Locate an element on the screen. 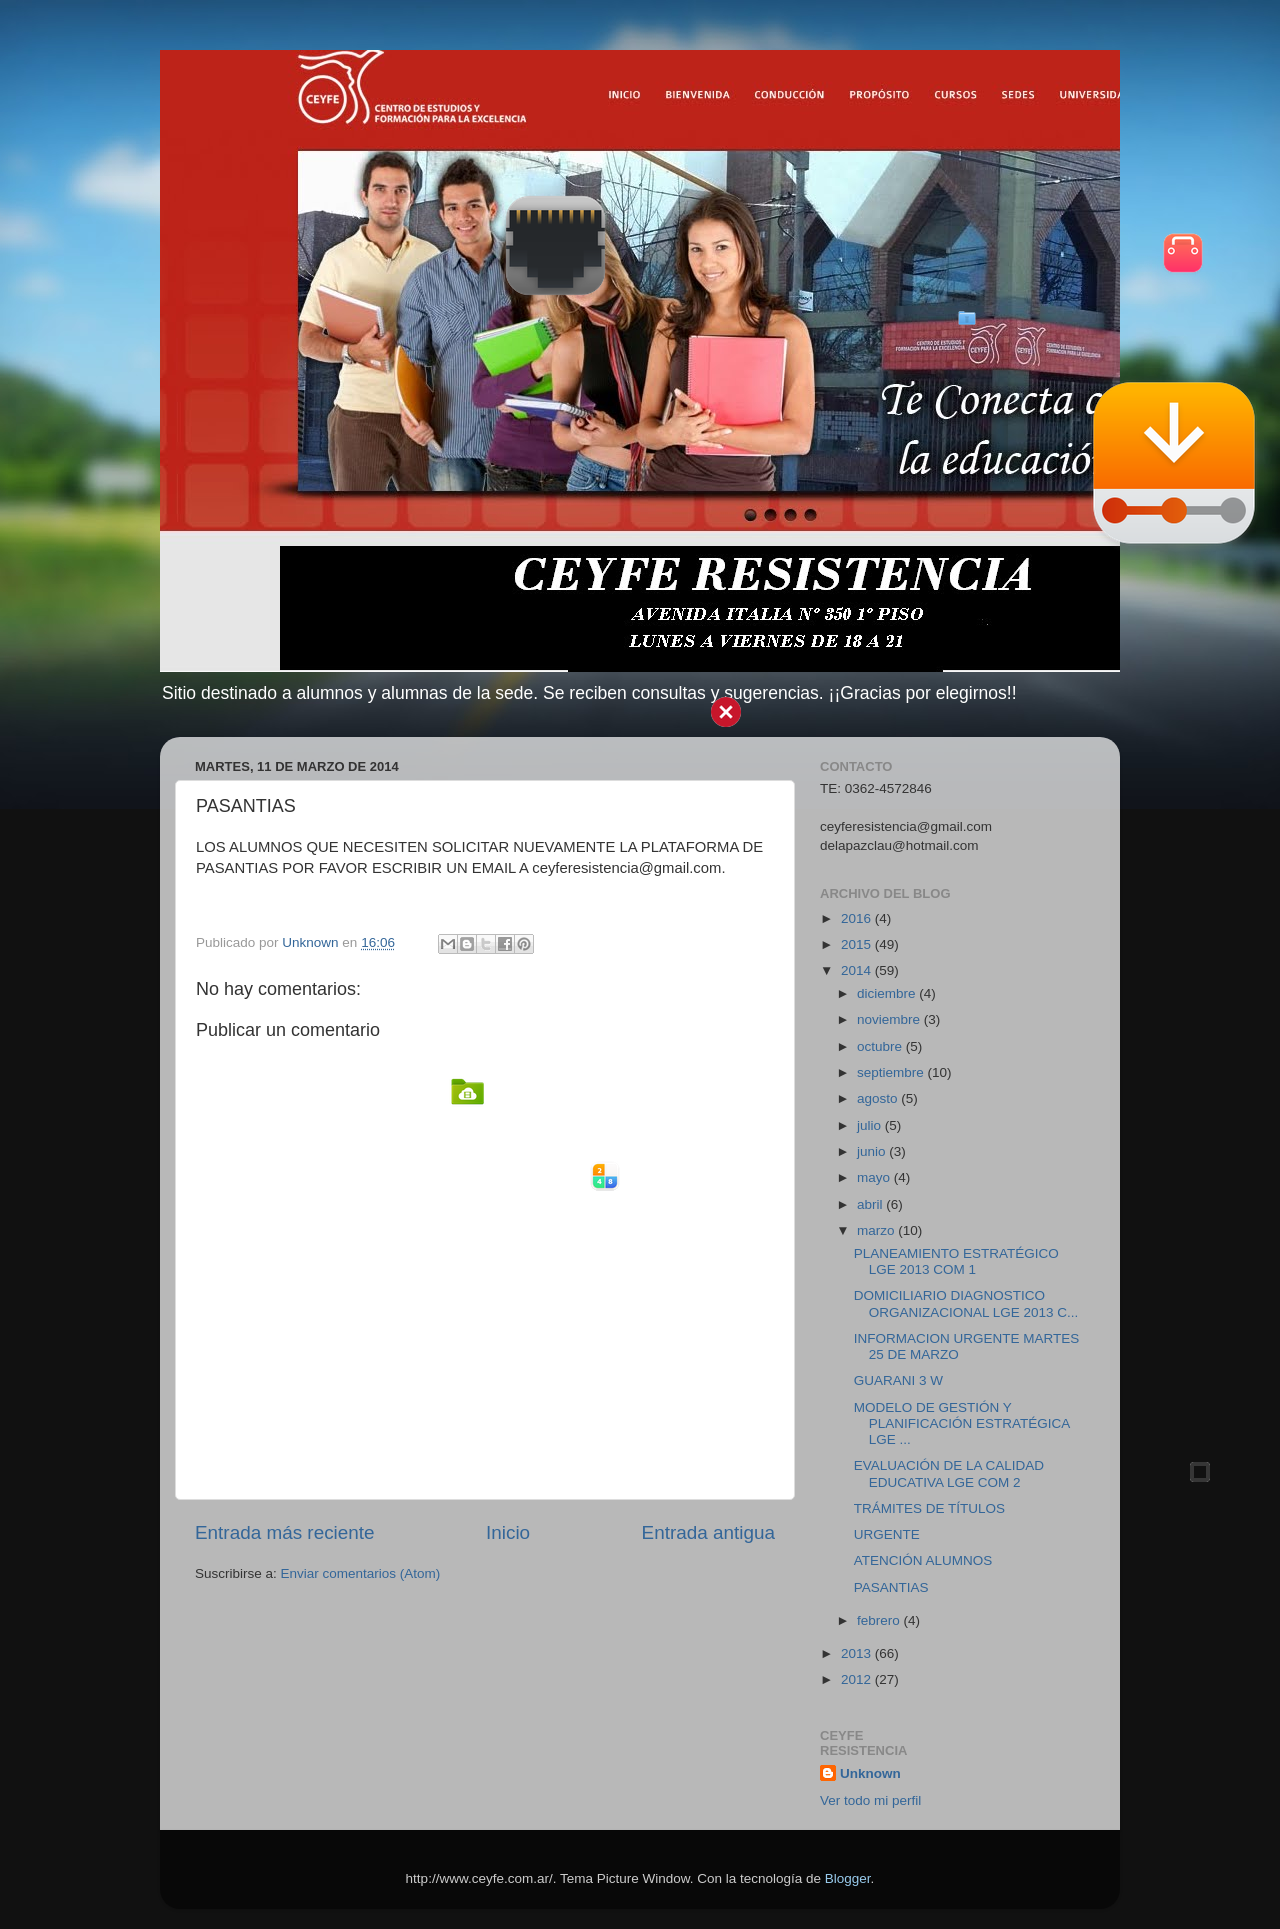 The width and height of the screenshot is (1280, 1929). open 4k video downloader folder is located at coordinates (467, 1092).